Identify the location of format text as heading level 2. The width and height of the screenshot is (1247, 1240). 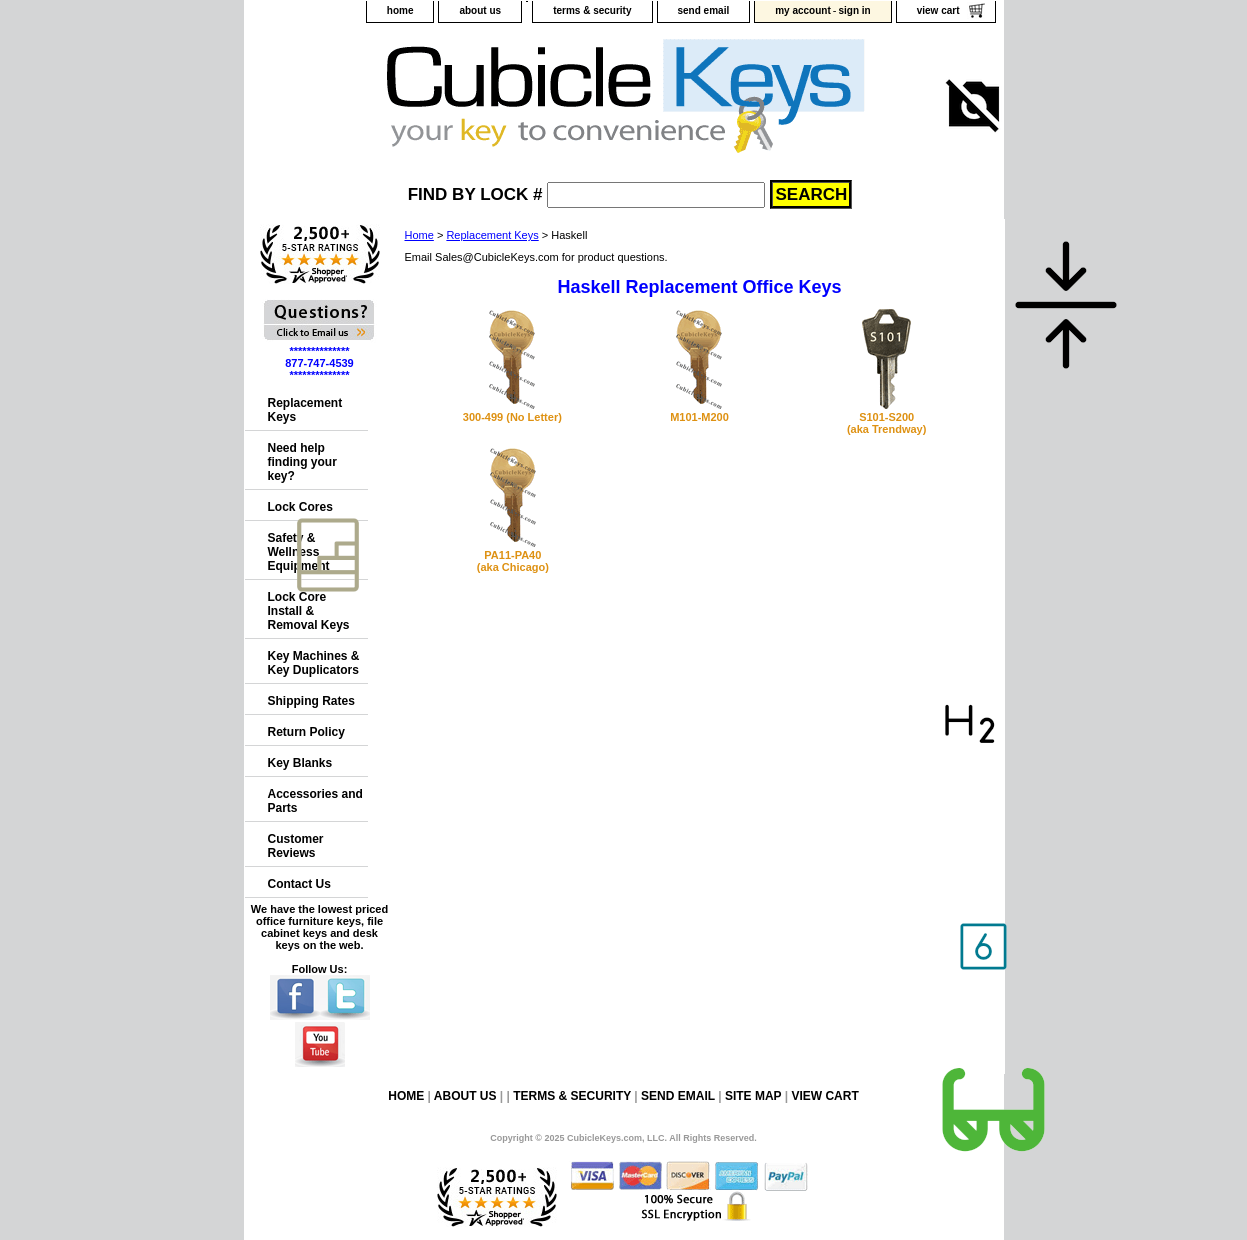
(967, 723).